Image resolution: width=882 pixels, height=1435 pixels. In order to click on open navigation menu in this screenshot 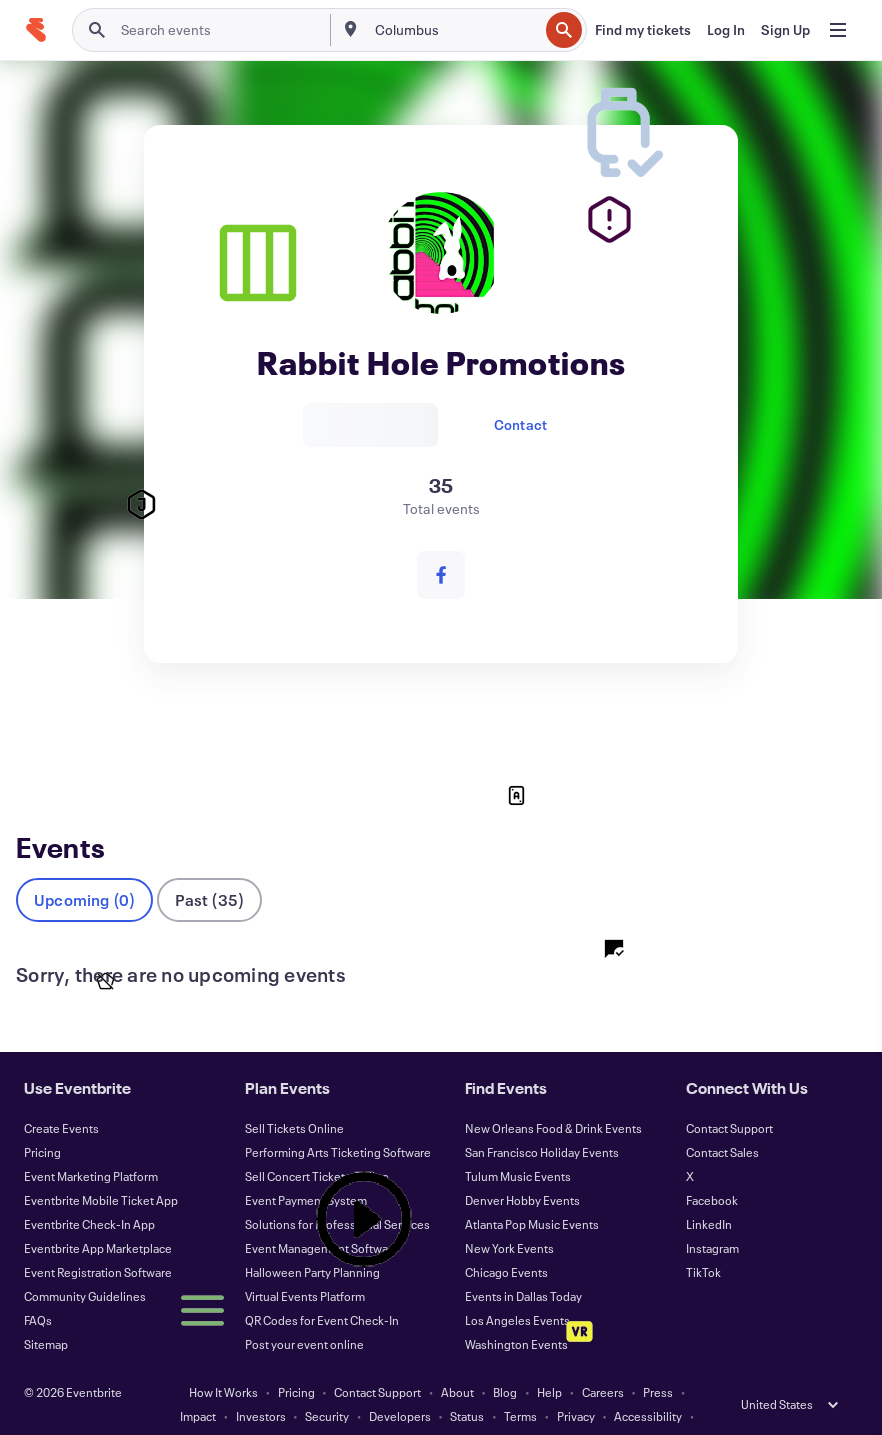, I will do `click(202, 1310)`.